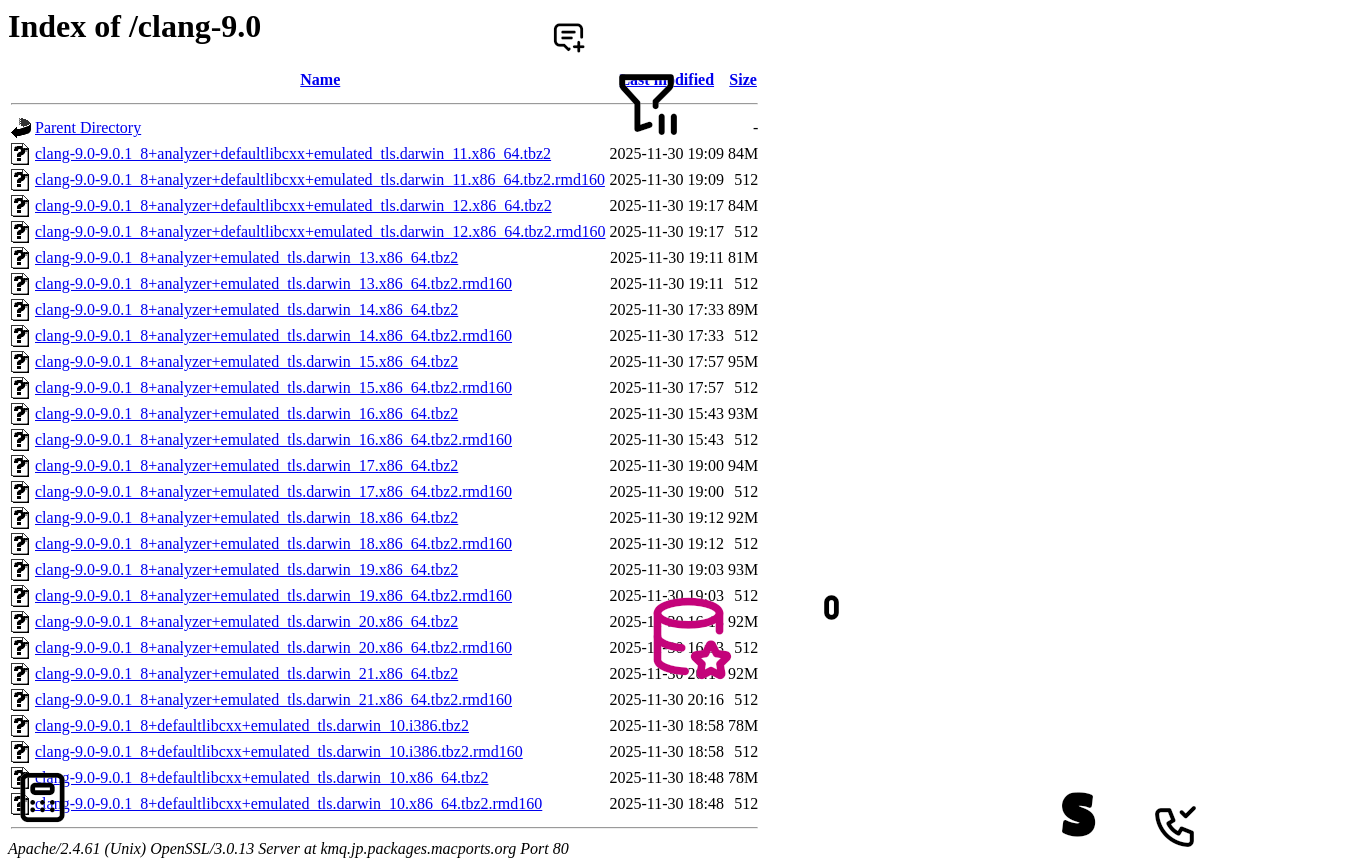 Image resolution: width=1347 pixels, height=866 pixels. What do you see at coordinates (568, 36) in the screenshot?
I see `compose a new message` at bounding box center [568, 36].